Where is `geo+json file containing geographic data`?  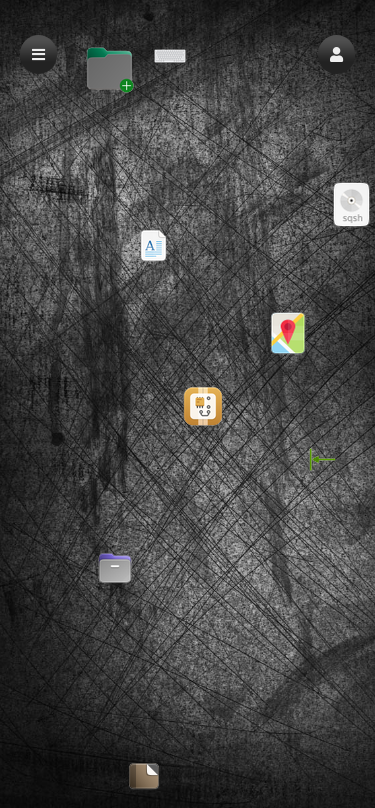 geo+json file containing geographic data is located at coordinates (288, 333).